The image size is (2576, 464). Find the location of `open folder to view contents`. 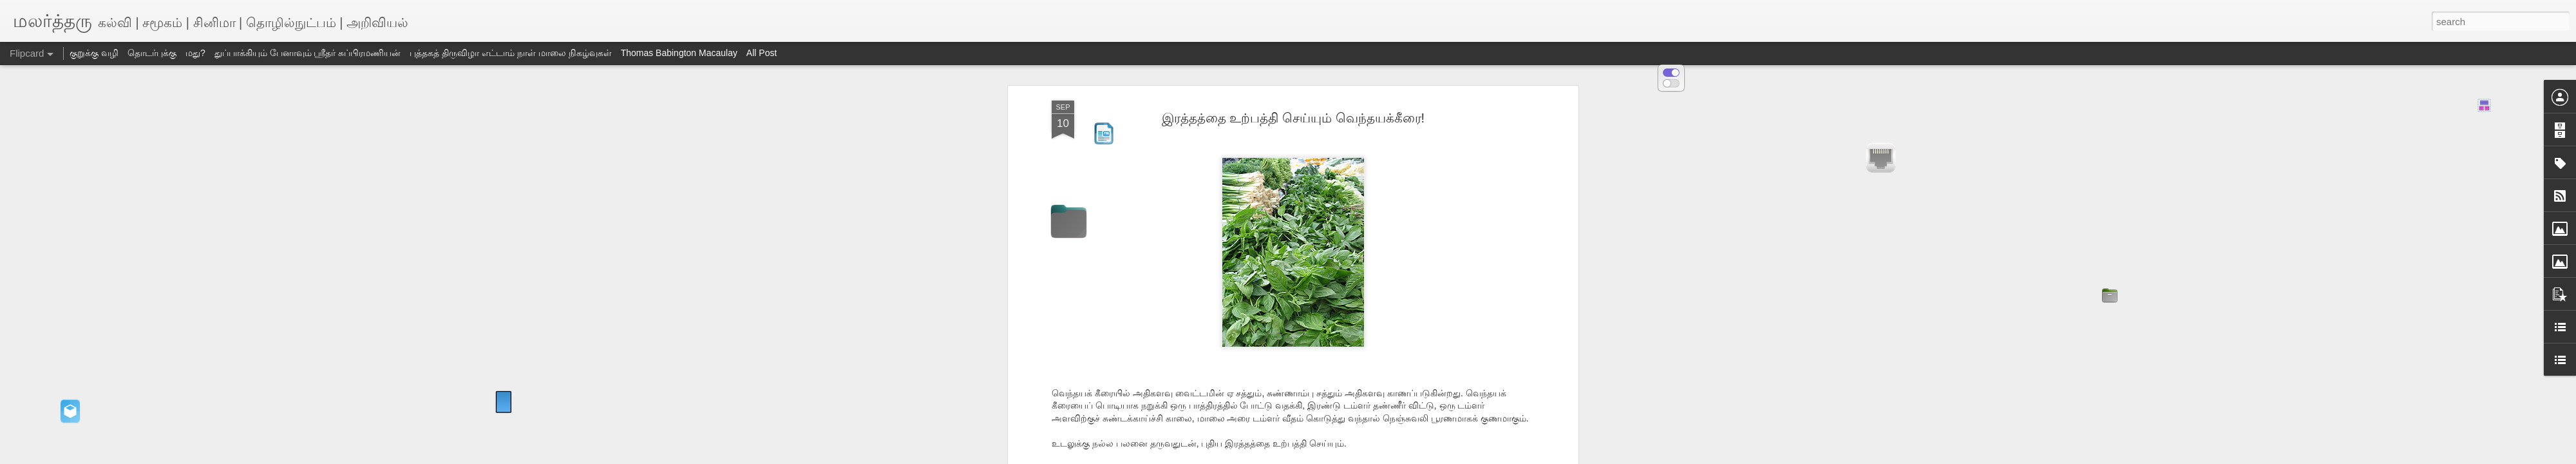

open folder to view contents is located at coordinates (1068, 221).